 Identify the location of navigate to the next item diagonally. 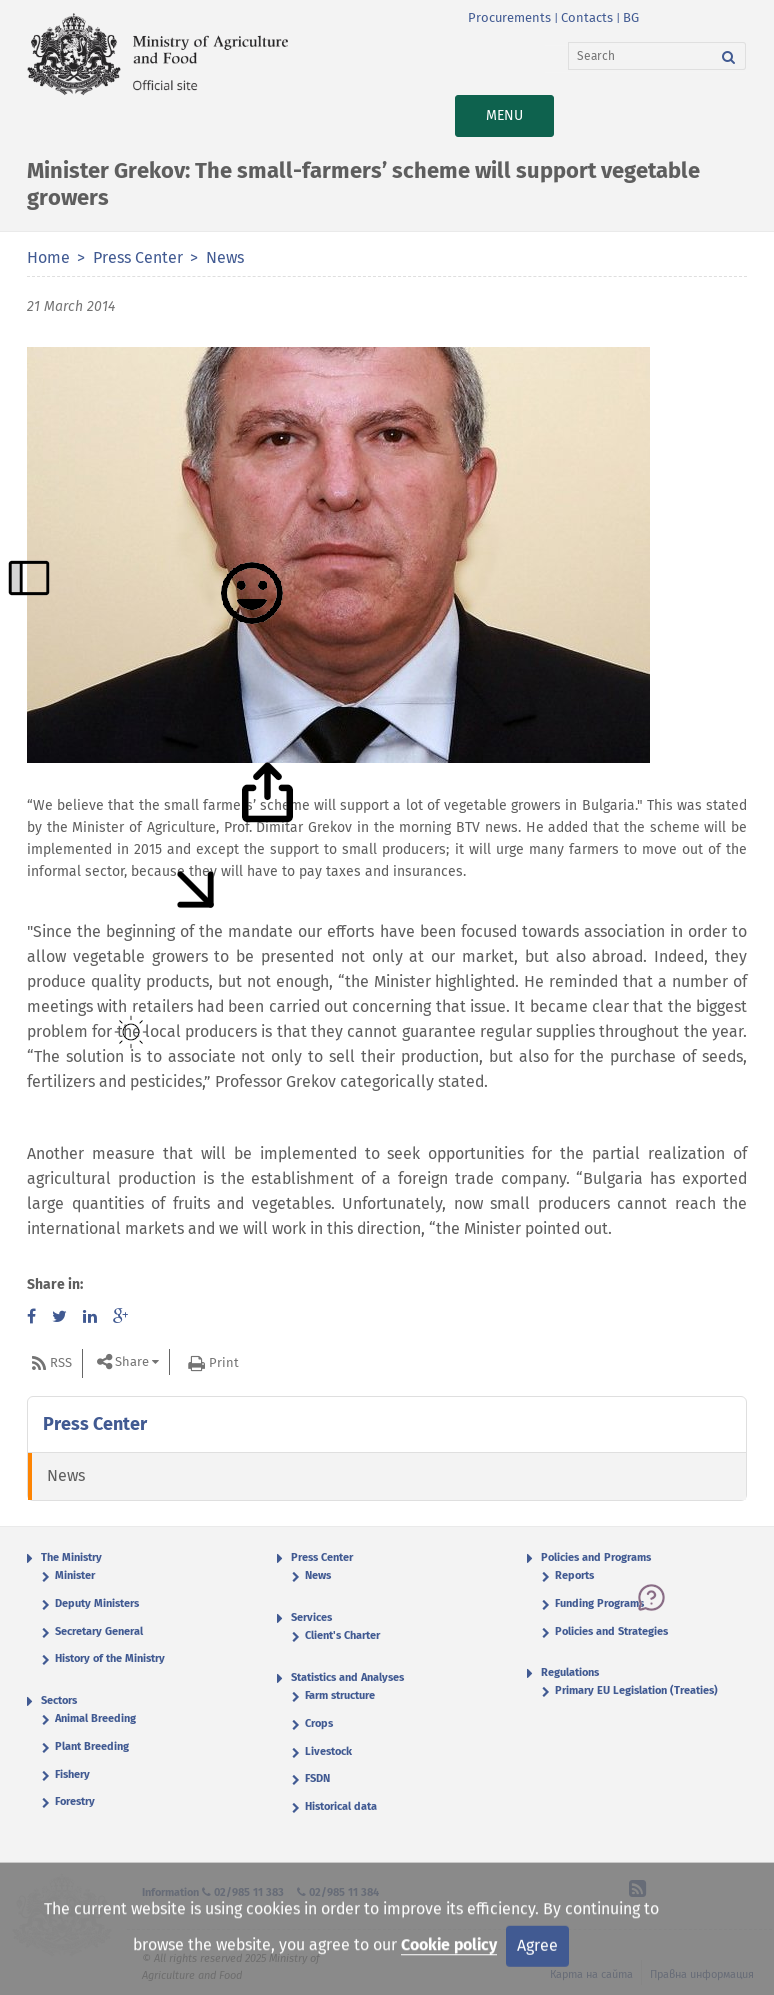
(195, 889).